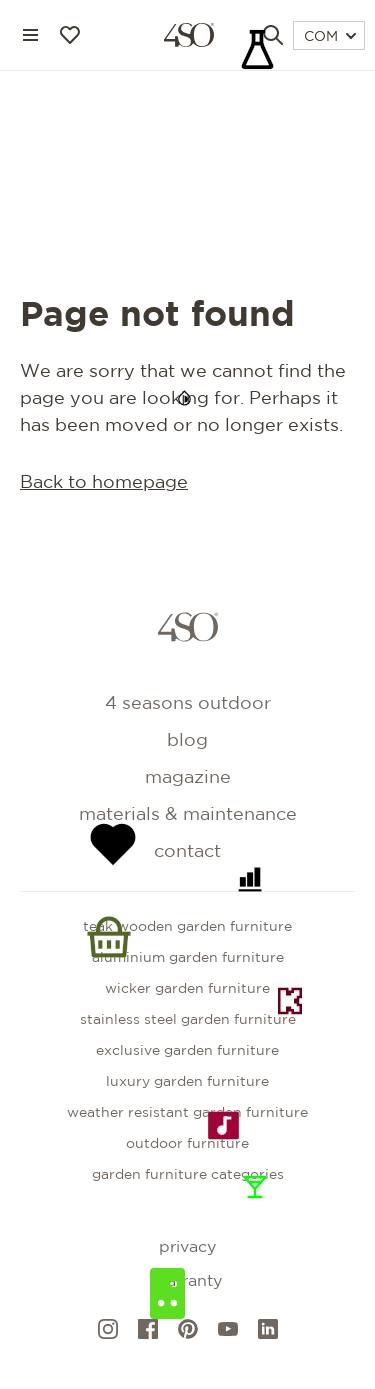 This screenshot has width=375, height=1389. I want to click on jovian platform logo, so click(167, 1293).